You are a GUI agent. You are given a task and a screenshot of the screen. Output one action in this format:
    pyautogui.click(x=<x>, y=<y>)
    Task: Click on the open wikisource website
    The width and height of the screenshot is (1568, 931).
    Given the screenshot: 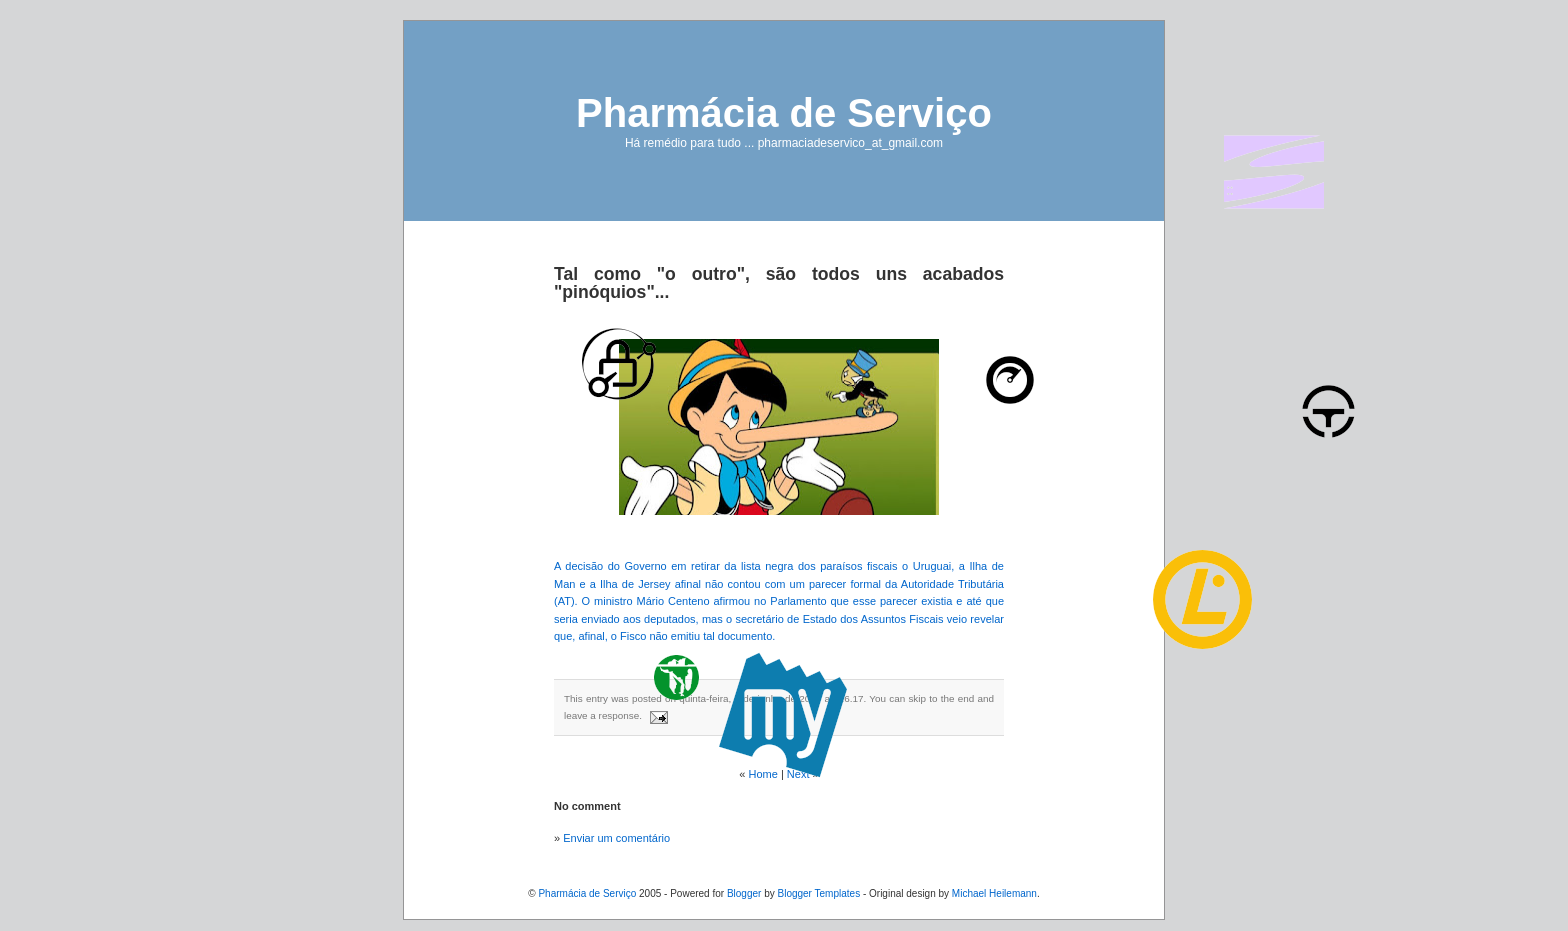 What is the action you would take?
    pyautogui.click(x=676, y=677)
    